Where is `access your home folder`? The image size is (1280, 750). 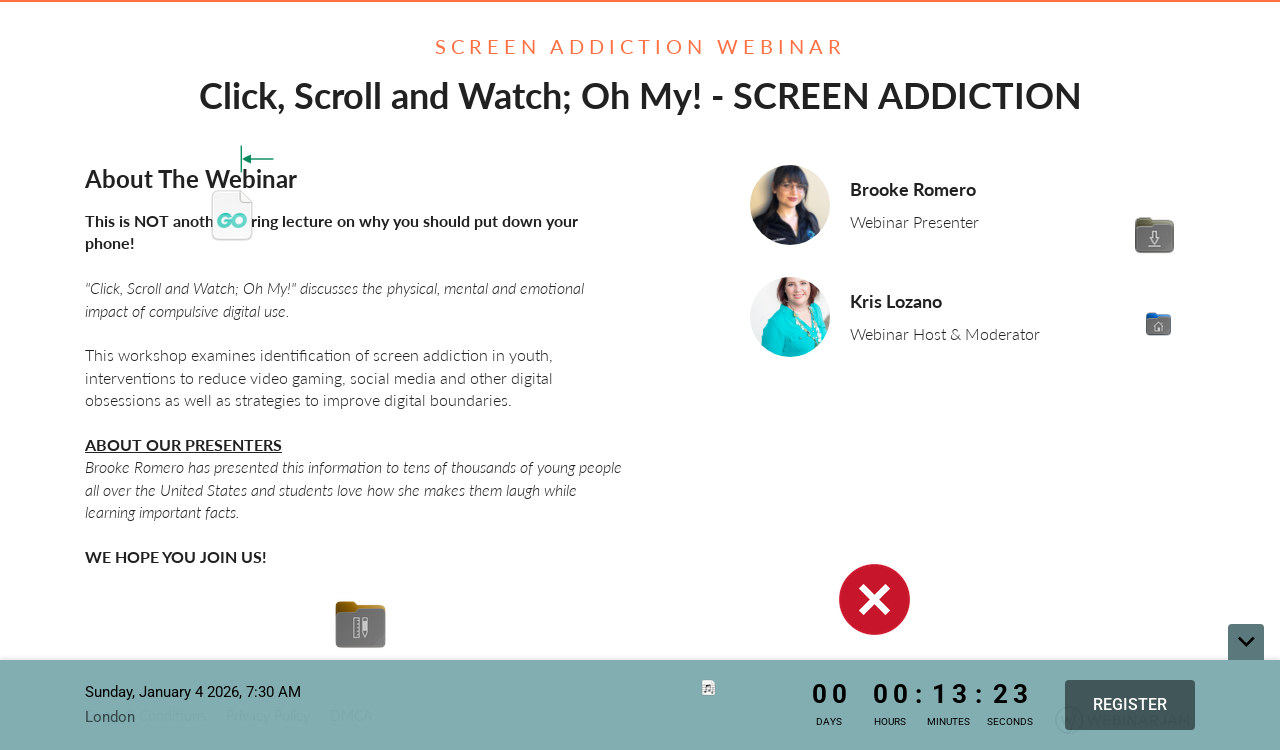
access your home folder is located at coordinates (1158, 323).